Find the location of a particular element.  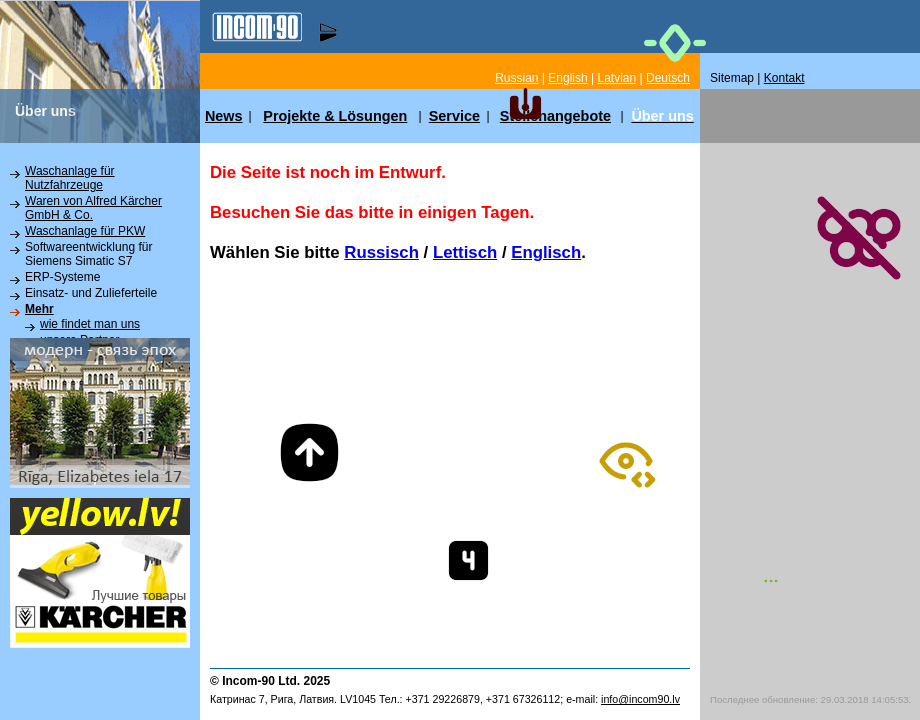

flip image or object vertically is located at coordinates (327, 32).